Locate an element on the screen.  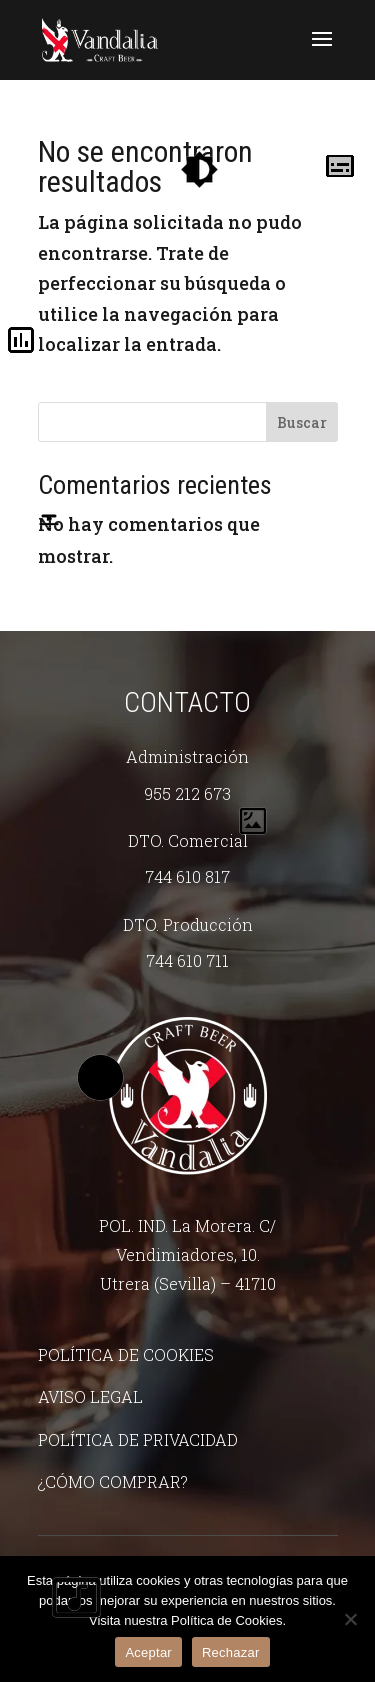
adjust screen brightness is located at coordinates (199, 169).